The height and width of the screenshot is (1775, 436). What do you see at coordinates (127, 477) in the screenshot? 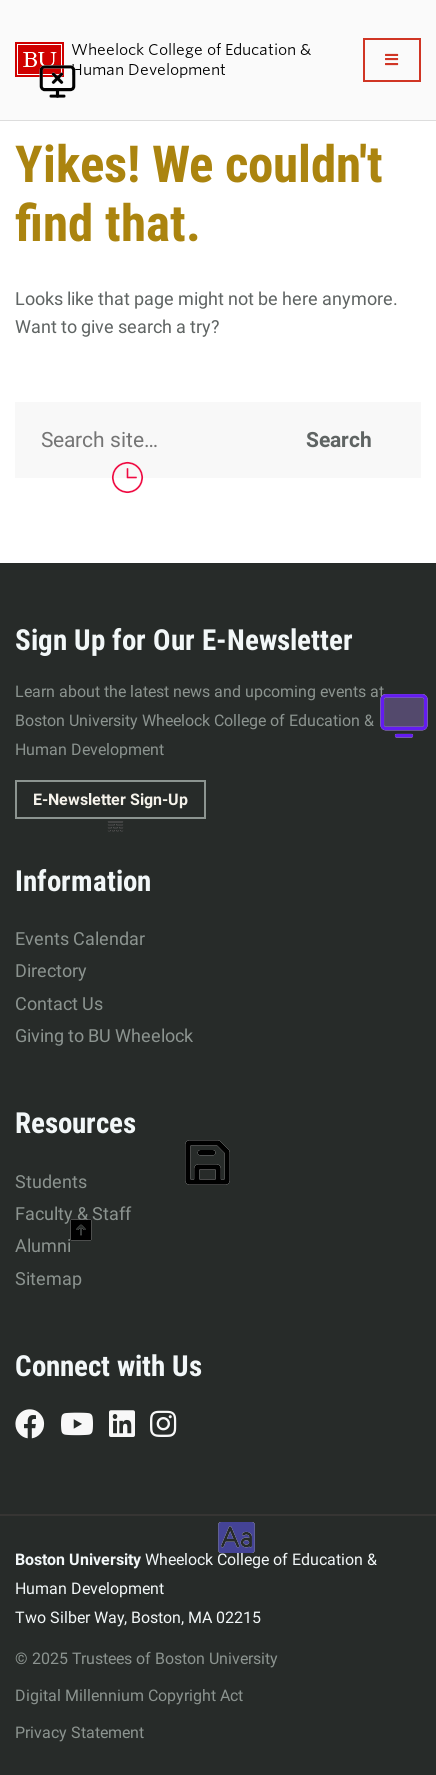
I see `view time or clock settings` at bounding box center [127, 477].